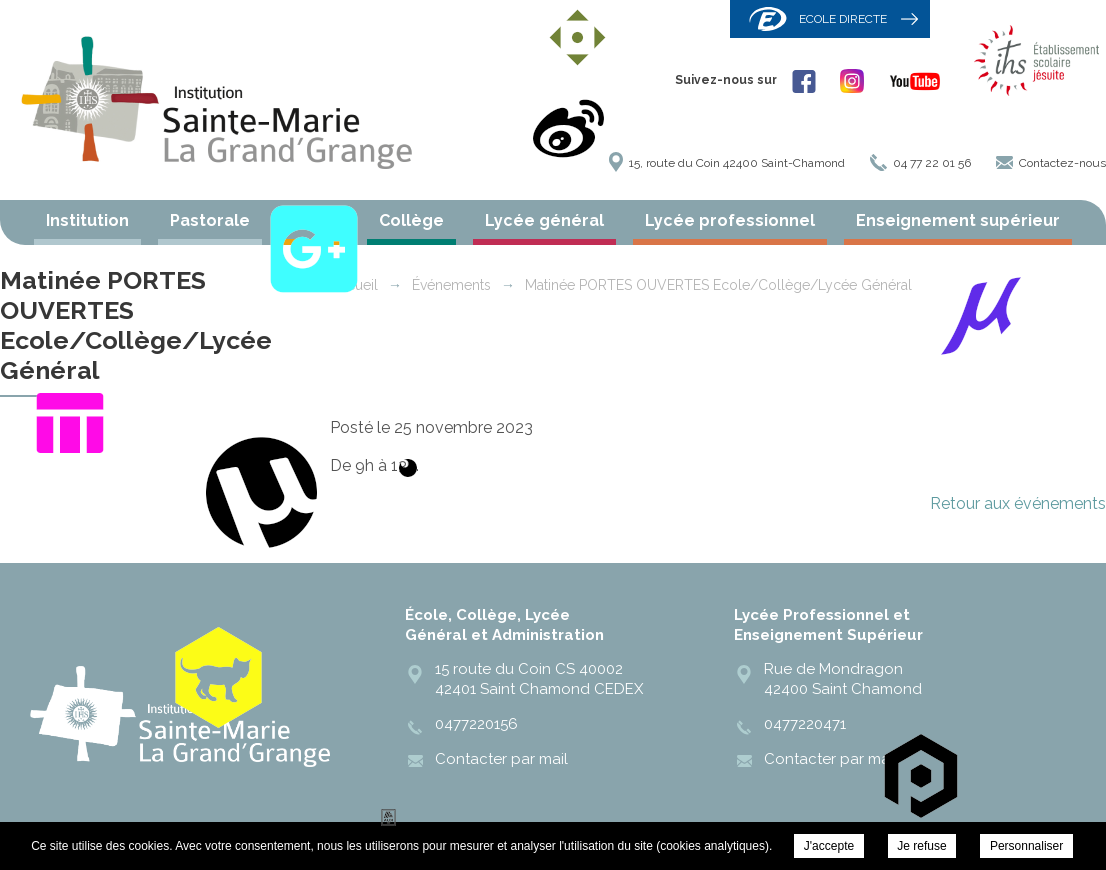 This screenshot has height=870, width=1106. I want to click on open MicroStation application, so click(981, 316).